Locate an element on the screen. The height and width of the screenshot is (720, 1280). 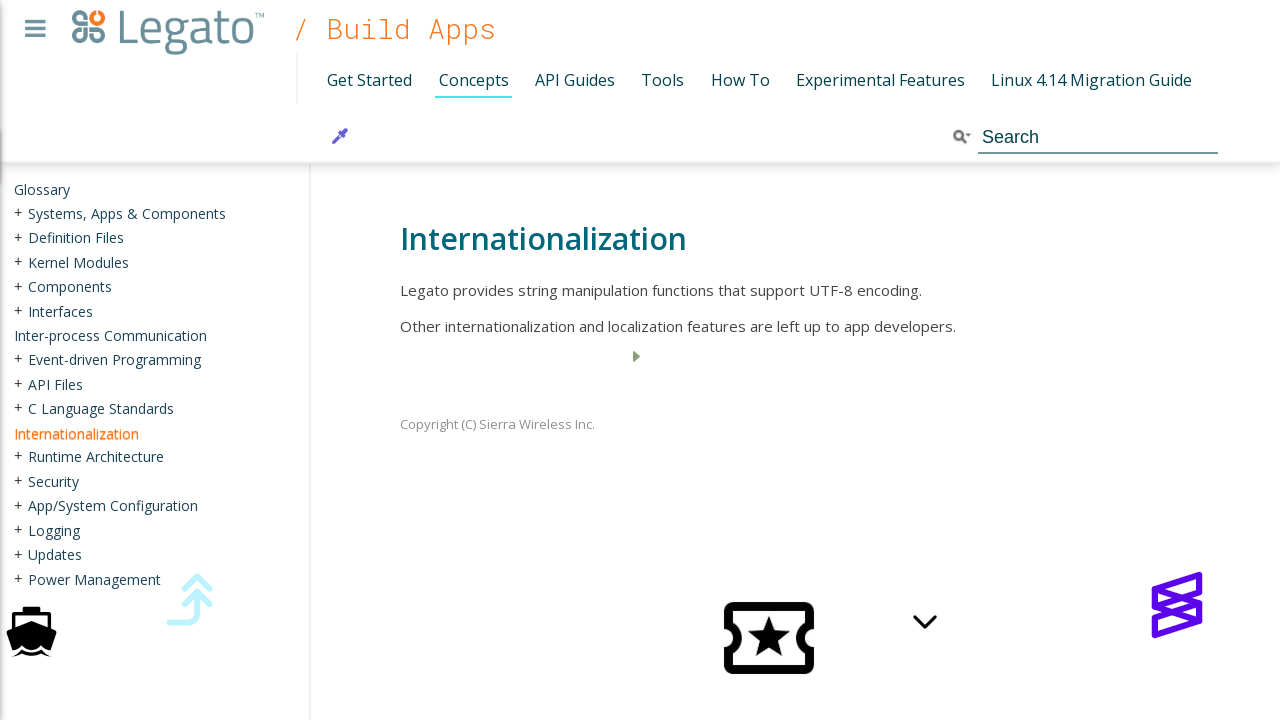
expand a dropdown menu or collapsed section is located at coordinates (925, 622).